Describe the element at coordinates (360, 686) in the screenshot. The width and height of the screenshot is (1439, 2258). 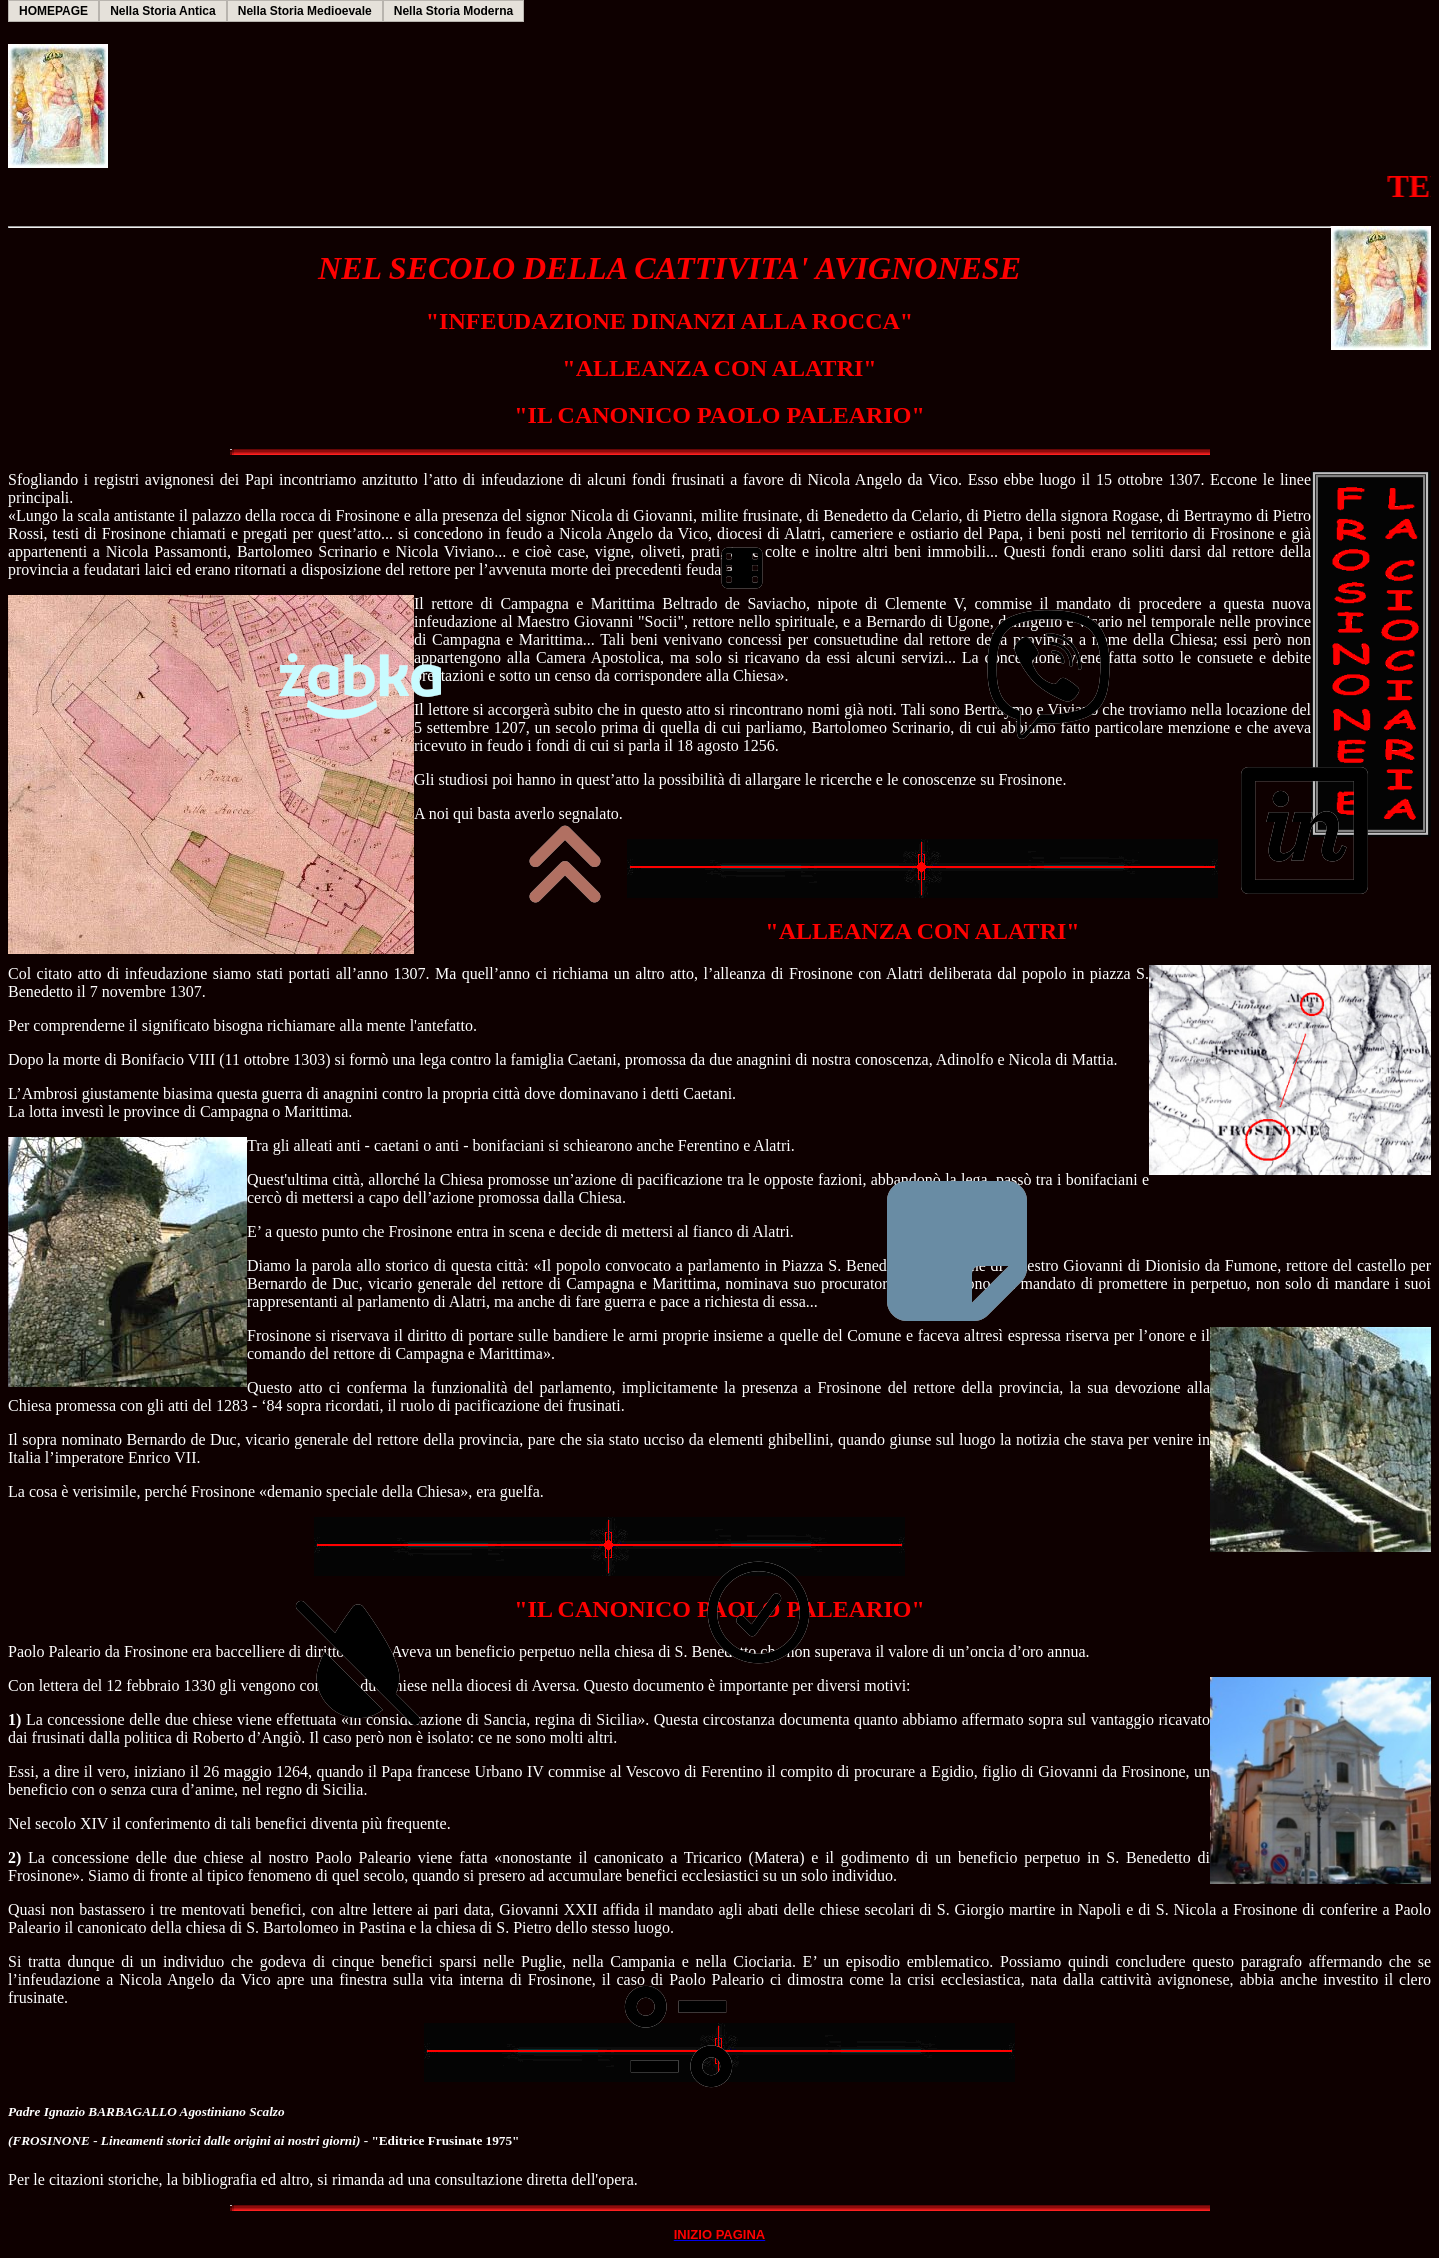
I see `open the Żabka convenience store app` at that location.